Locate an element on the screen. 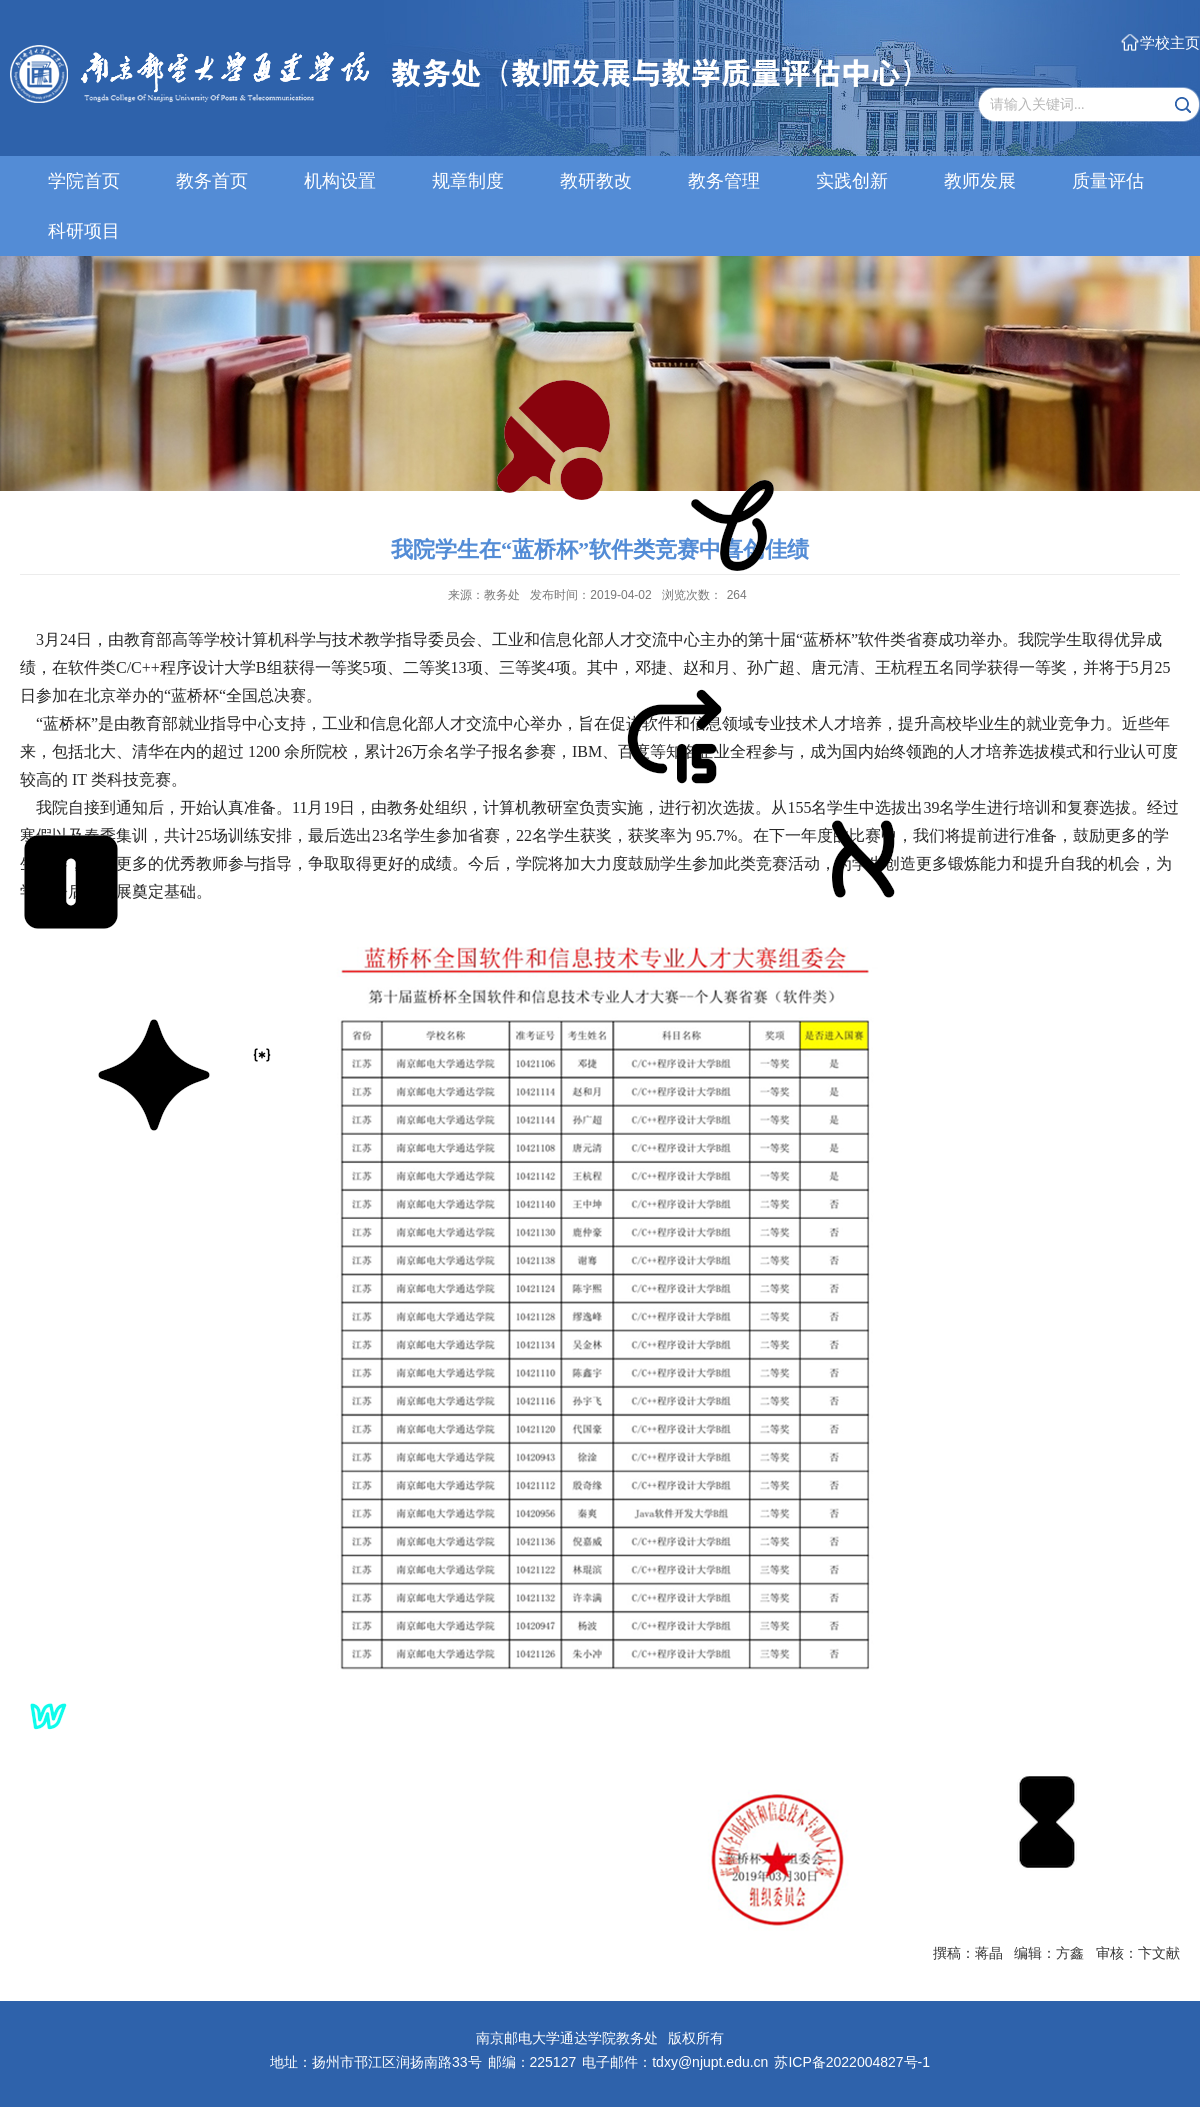 The height and width of the screenshot is (2107, 1200). open the Bunpo Japanese learning app is located at coordinates (732, 525).